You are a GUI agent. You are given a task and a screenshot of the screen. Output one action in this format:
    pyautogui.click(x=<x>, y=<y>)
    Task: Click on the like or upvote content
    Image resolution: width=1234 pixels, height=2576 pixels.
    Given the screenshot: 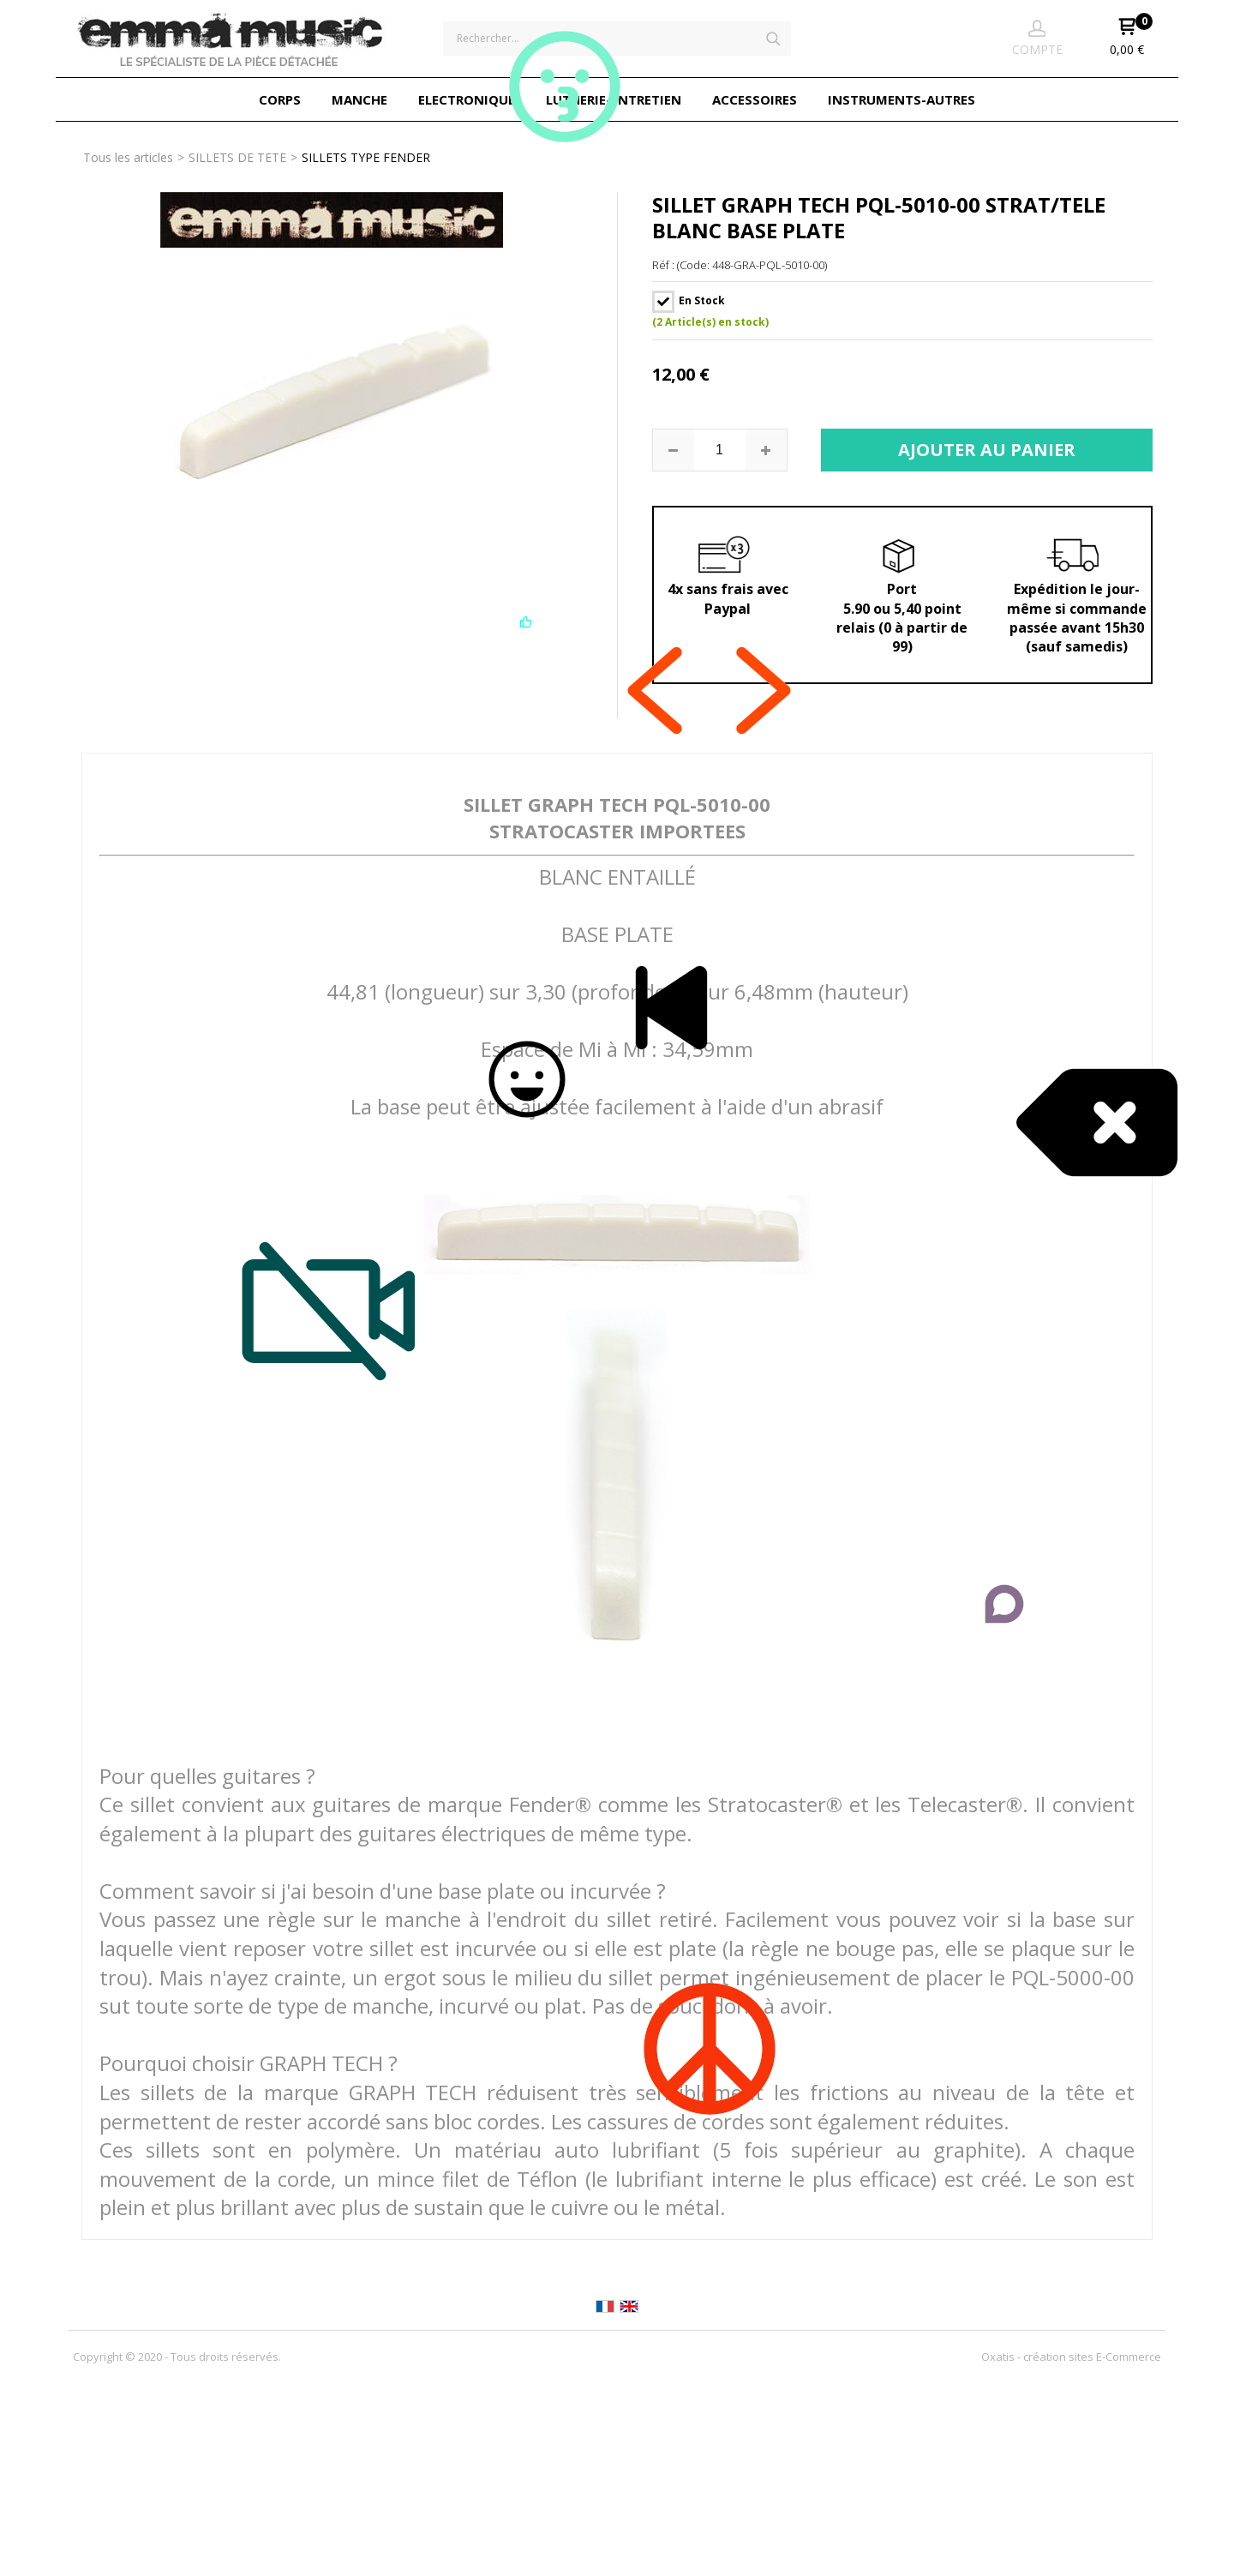 What is the action you would take?
    pyautogui.click(x=526, y=622)
    